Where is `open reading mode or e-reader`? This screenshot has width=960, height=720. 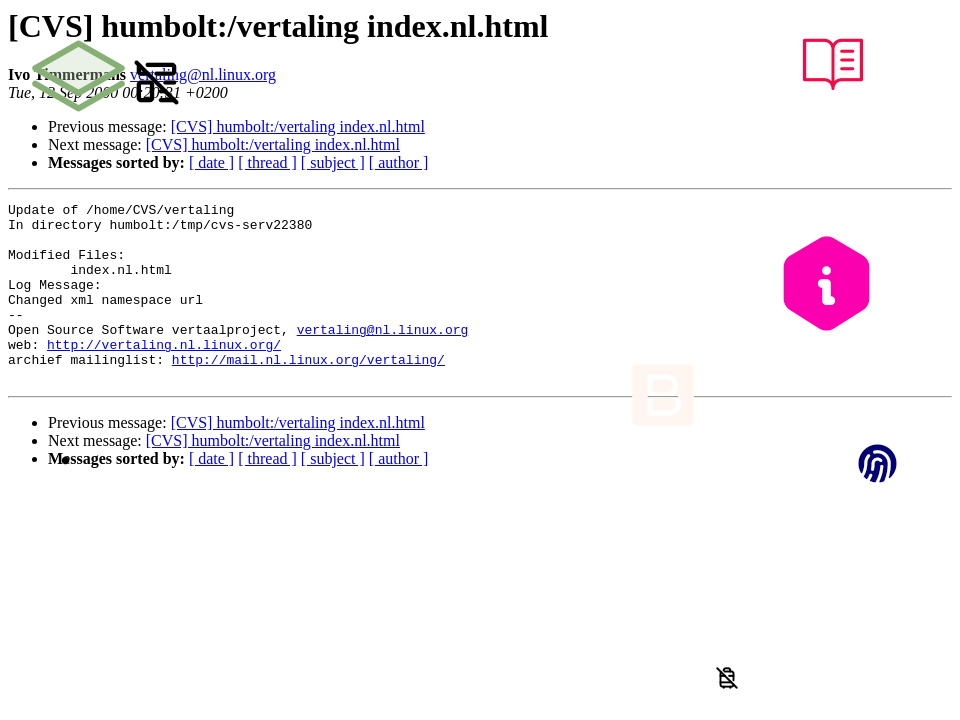 open reading mode or e-reader is located at coordinates (833, 60).